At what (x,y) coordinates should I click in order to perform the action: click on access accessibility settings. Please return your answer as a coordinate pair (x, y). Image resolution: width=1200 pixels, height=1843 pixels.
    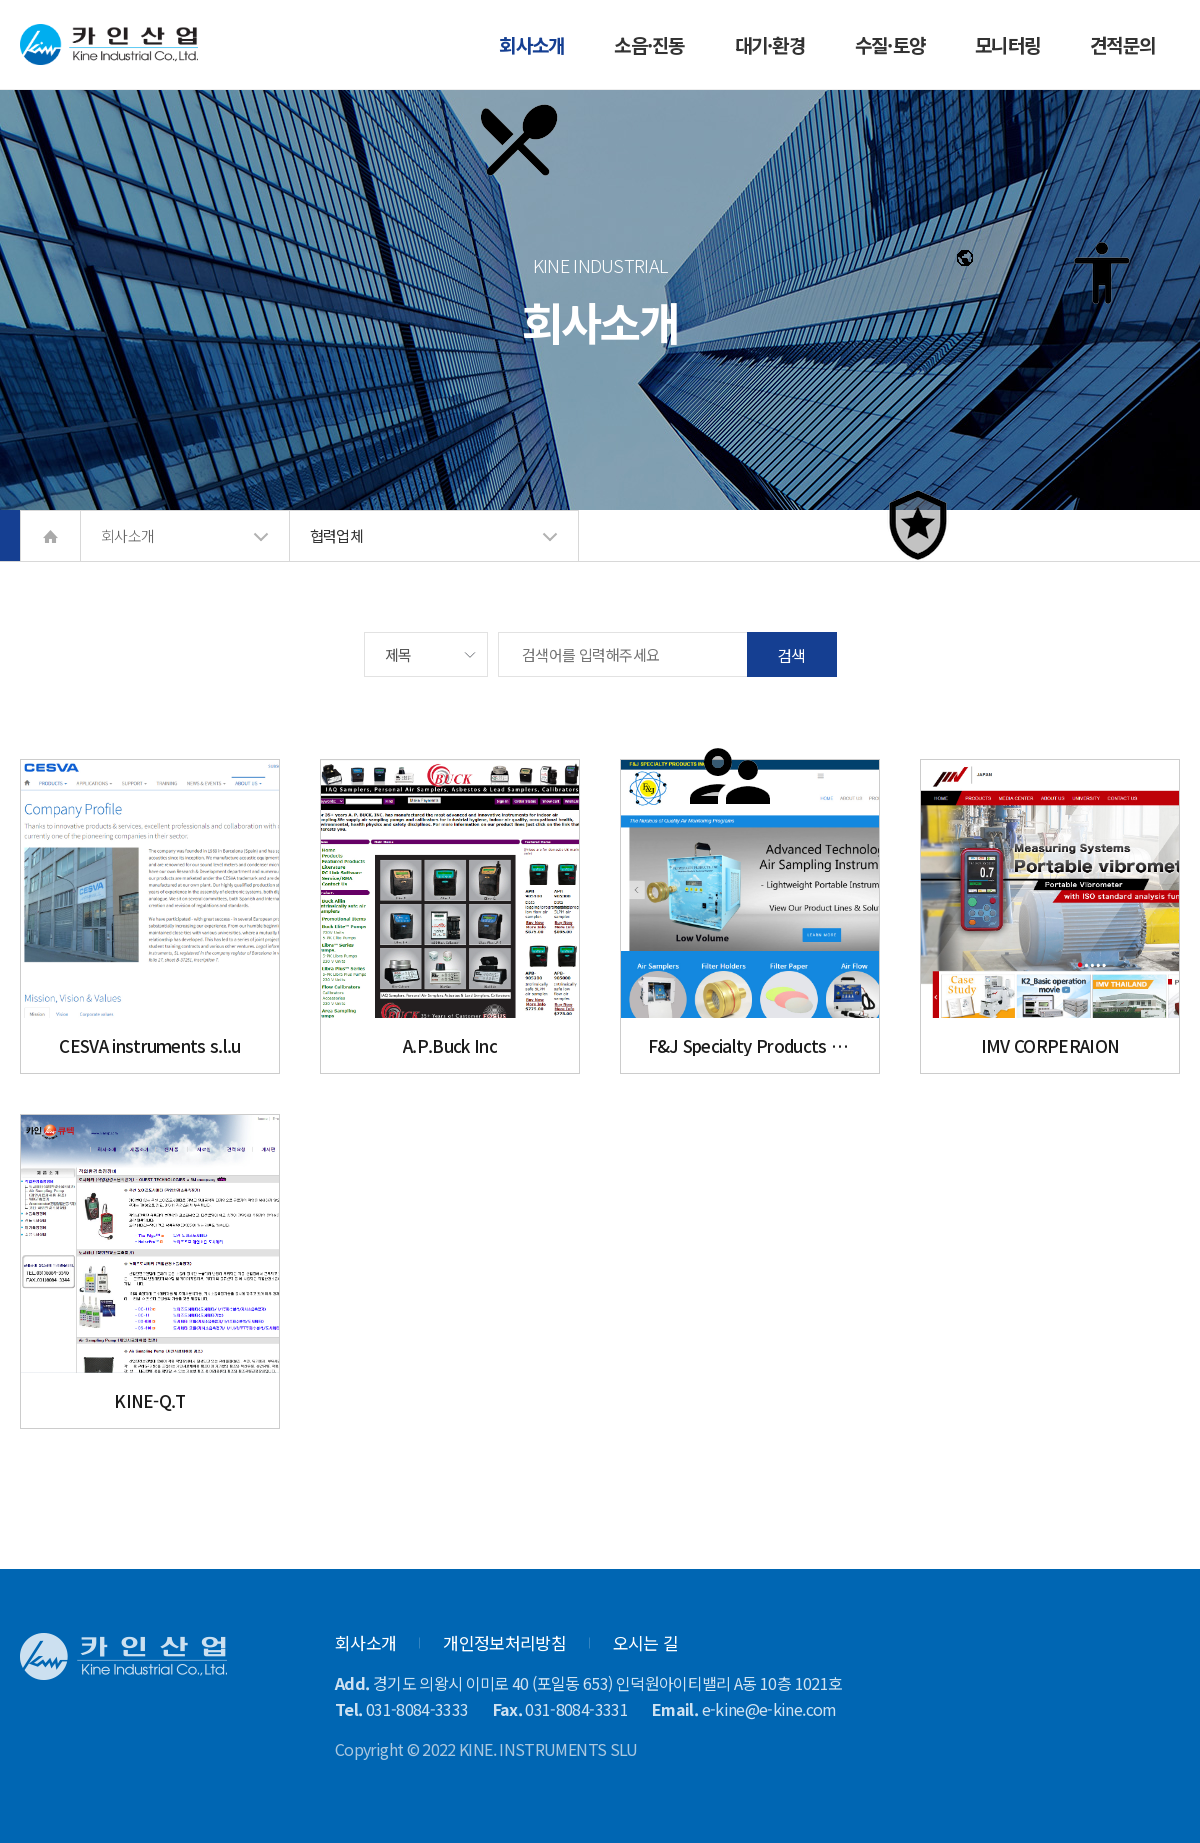
    Looking at the image, I should click on (1102, 273).